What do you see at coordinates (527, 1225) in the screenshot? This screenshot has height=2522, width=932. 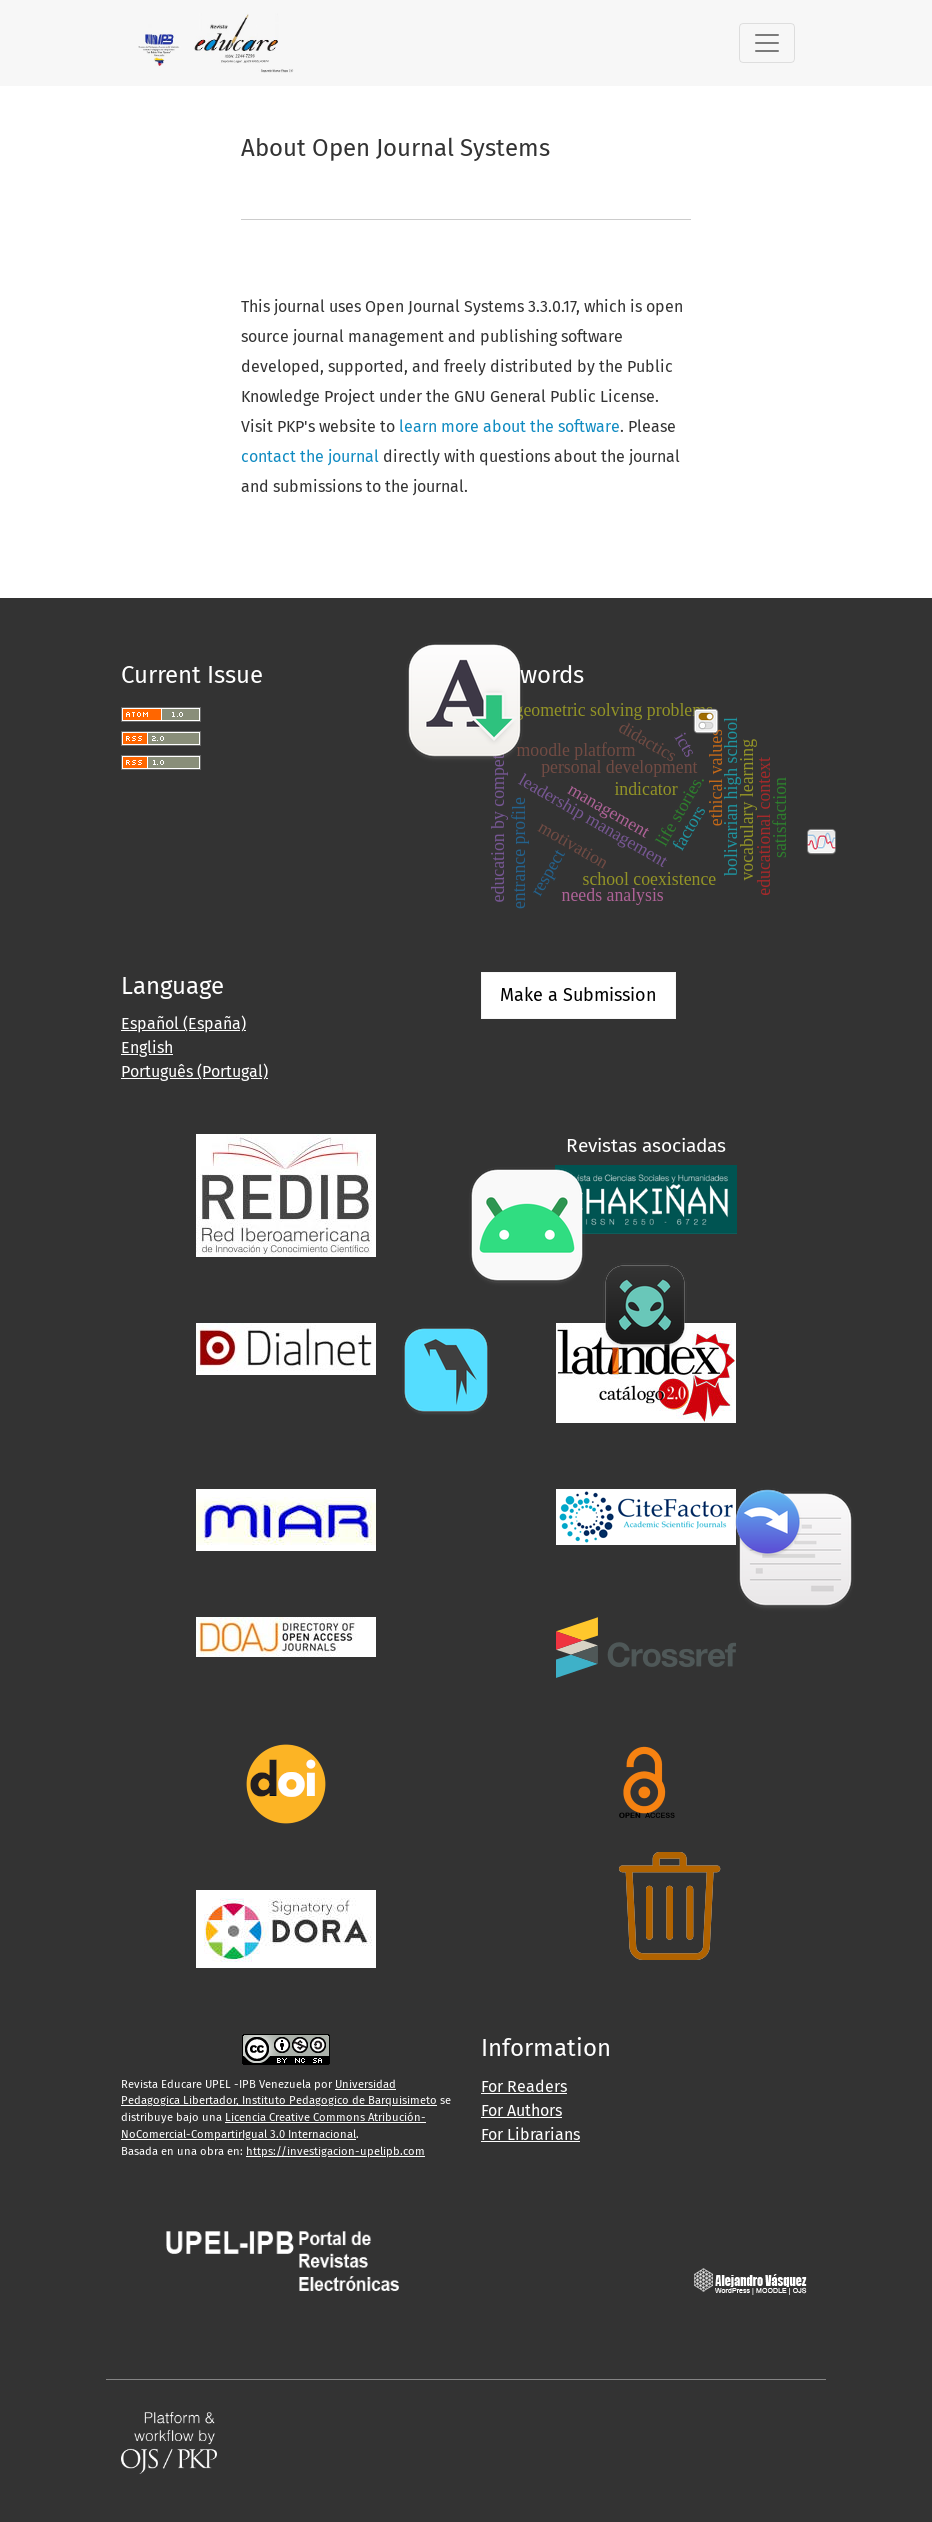 I see `open android app or emulator` at bounding box center [527, 1225].